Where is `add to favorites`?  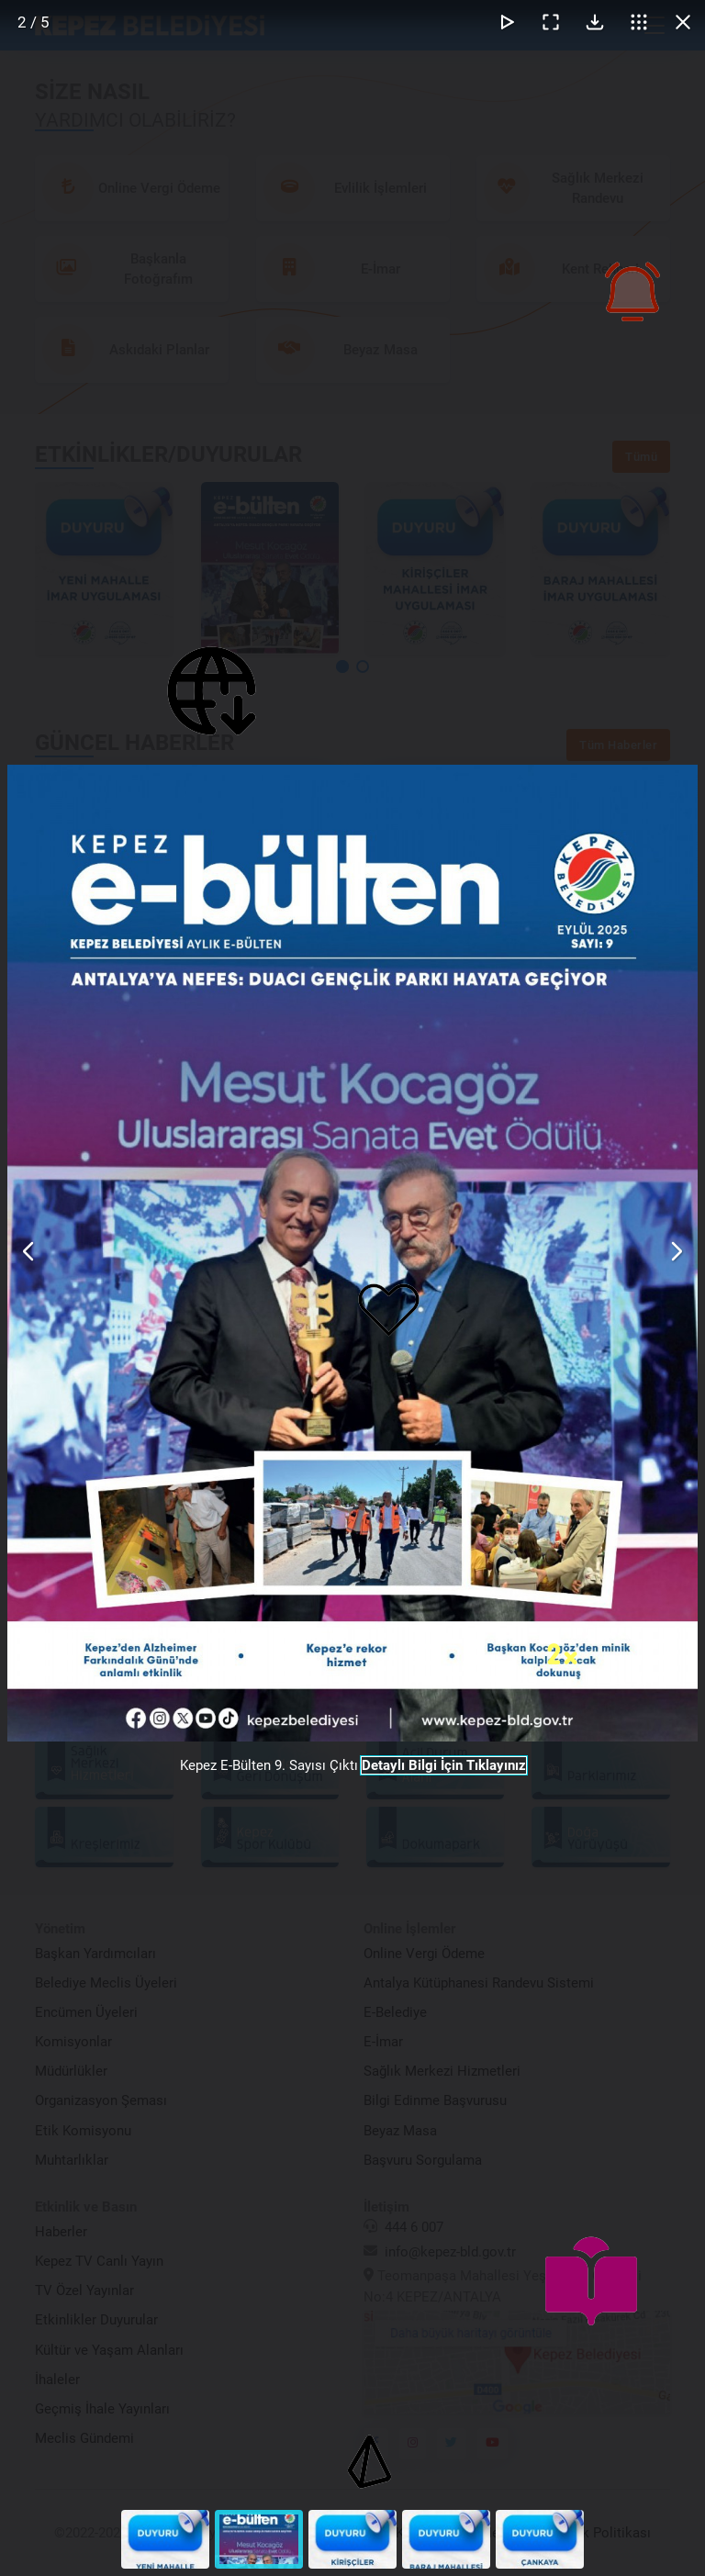 add to favorites is located at coordinates (388, 1307).